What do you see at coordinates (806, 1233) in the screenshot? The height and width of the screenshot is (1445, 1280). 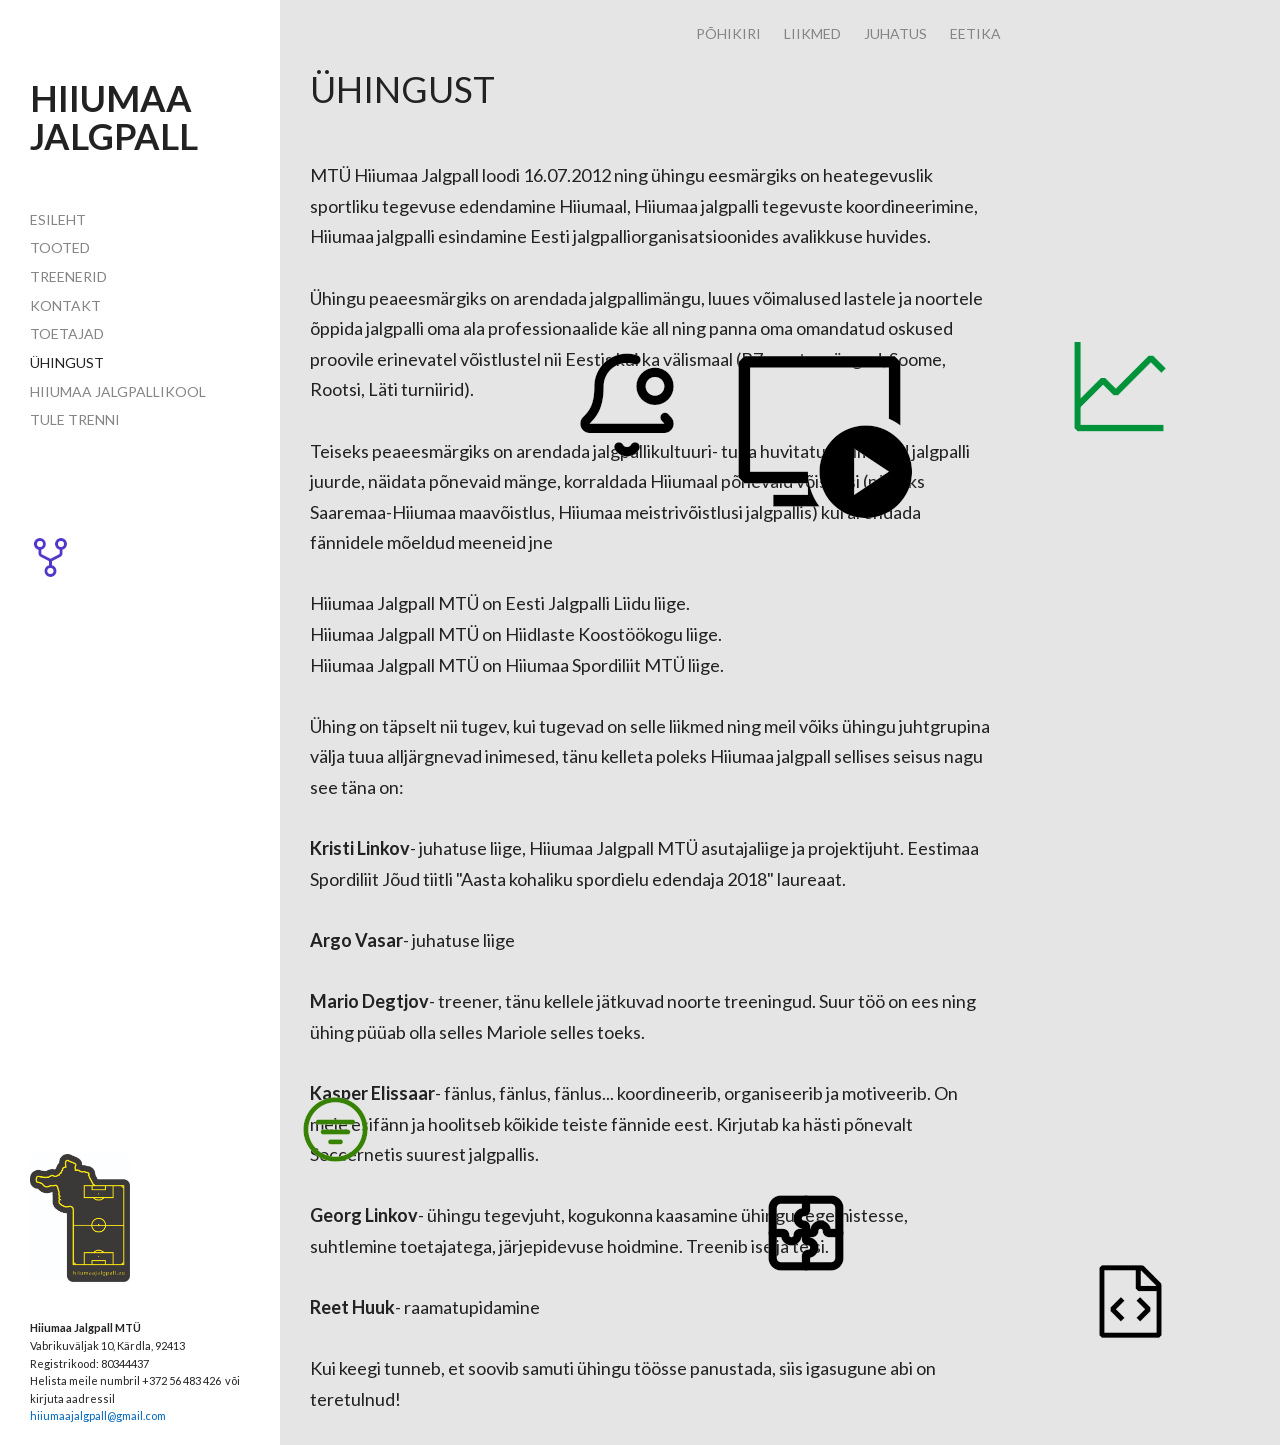 I see `access extensions or plugins` at bounding box center [806, 1233].